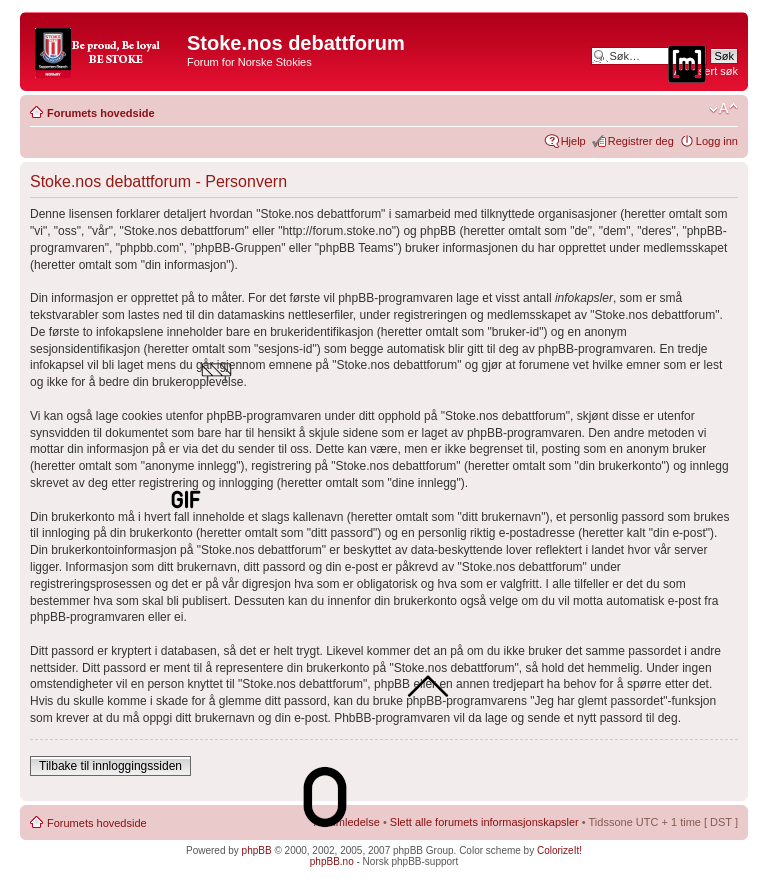  What do you see at coordinates (216, 371) in the screenshot?
I see `indicates a blocked or restricted area` at bounding box center [216, 371].